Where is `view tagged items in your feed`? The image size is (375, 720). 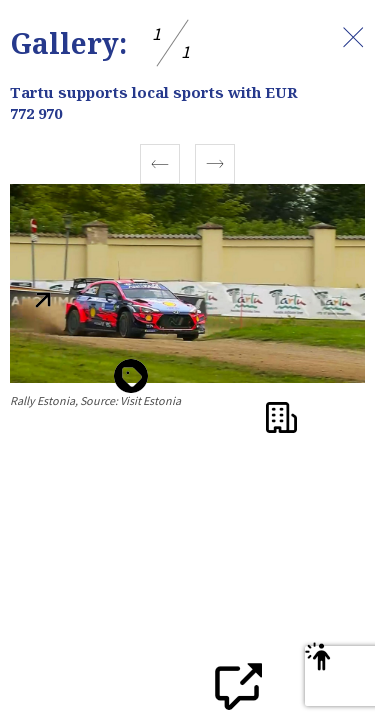
view tagged items in your feed is located at coordinates (131, 376).